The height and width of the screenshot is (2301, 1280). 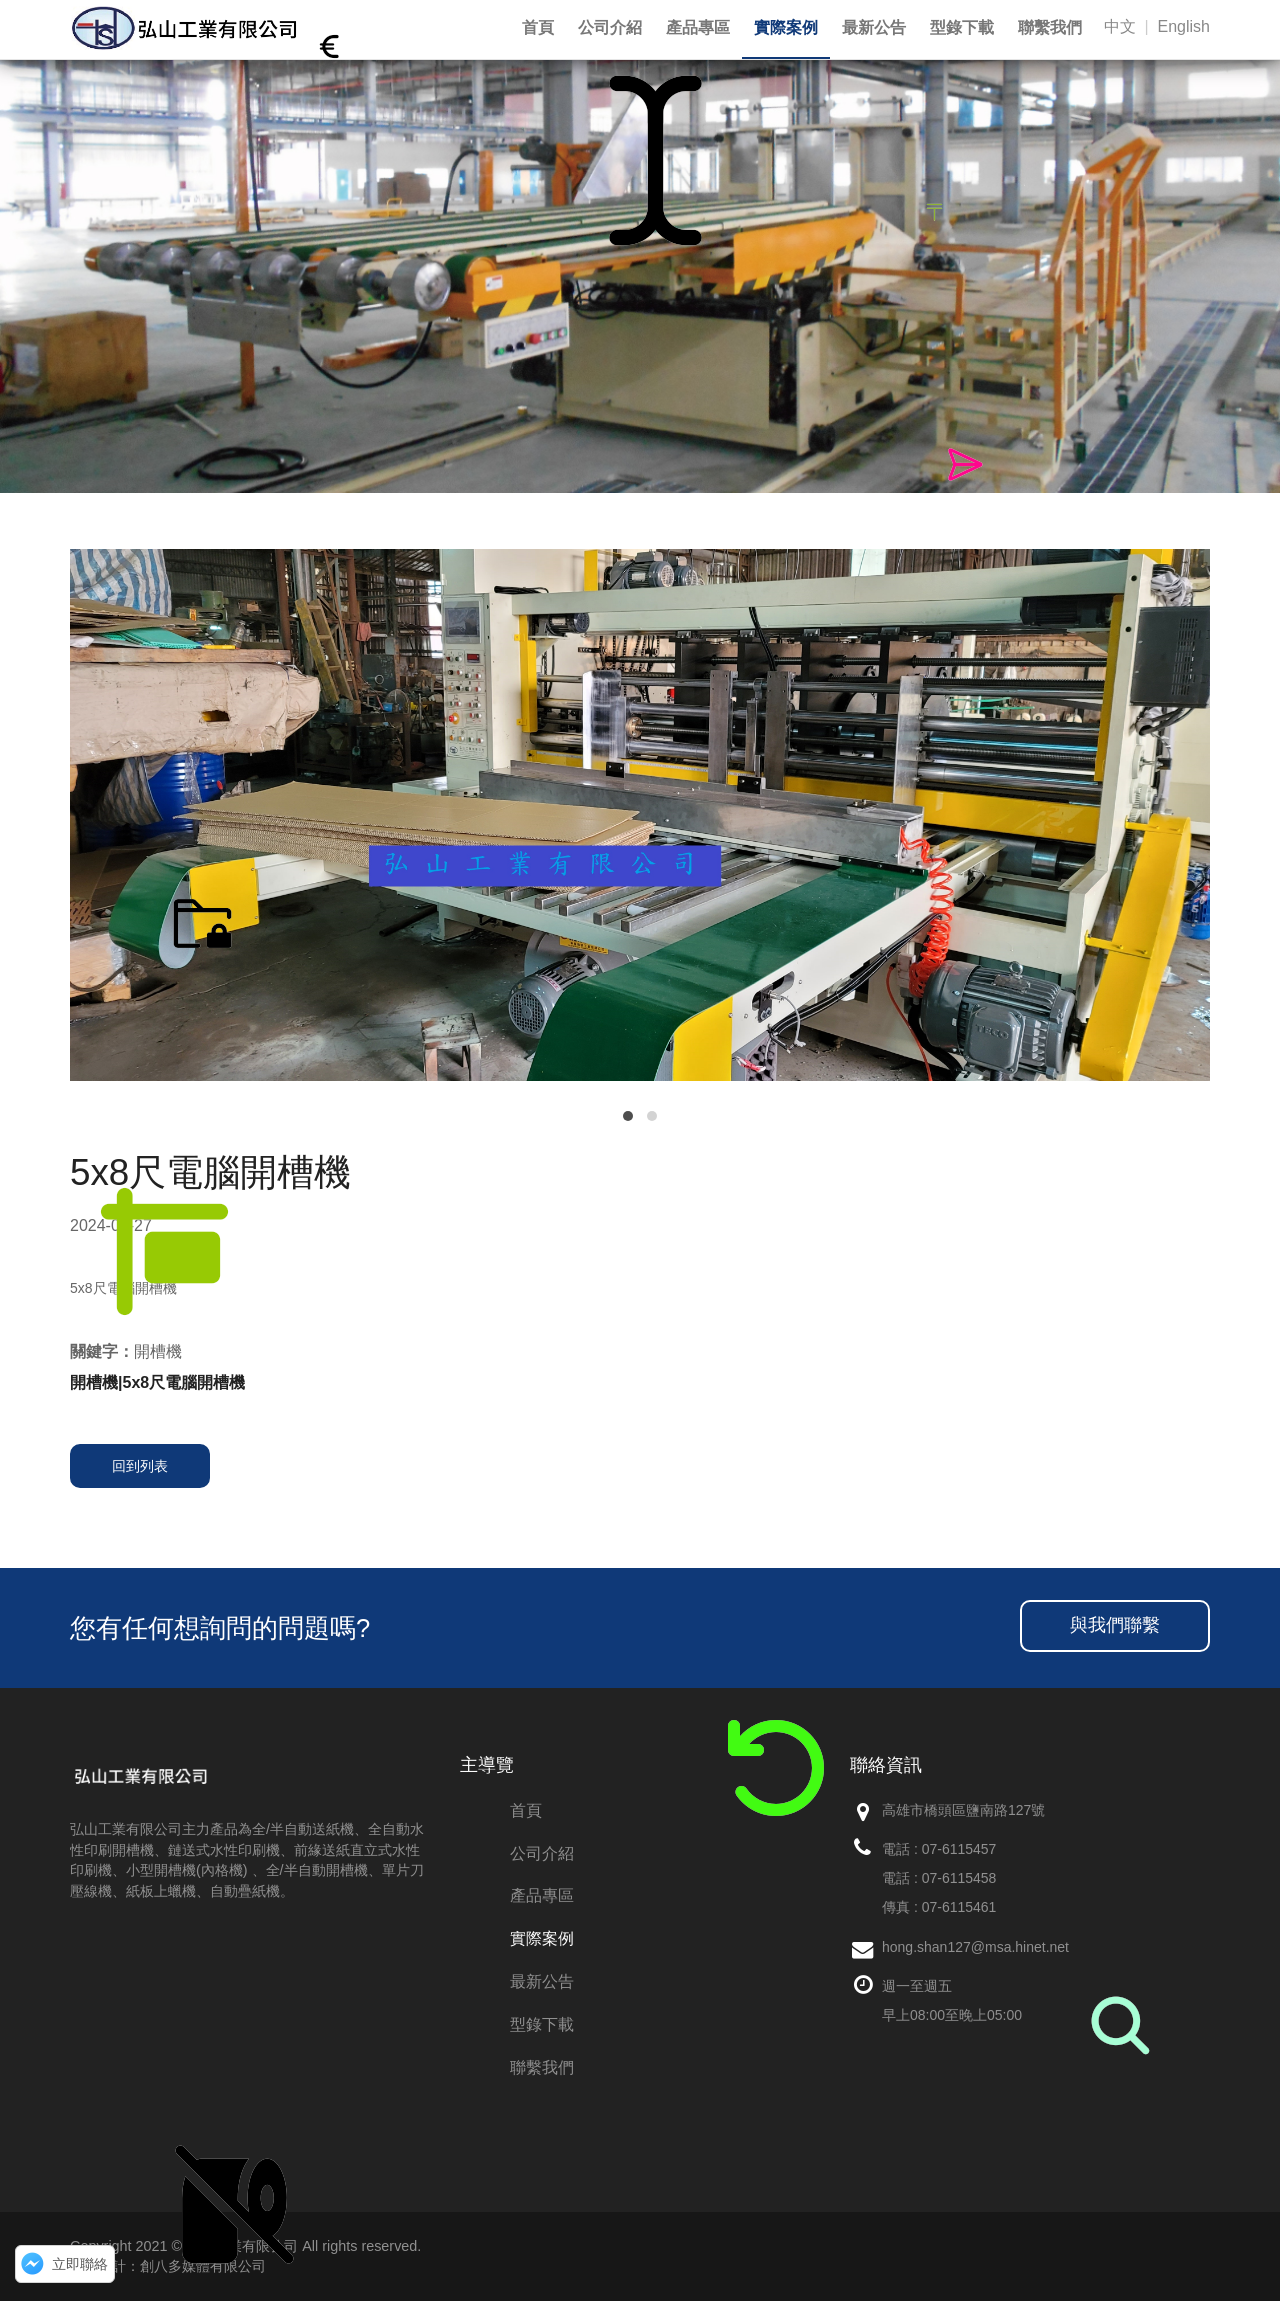 I want to click on undo the last action, so click(x=776, y=1768).